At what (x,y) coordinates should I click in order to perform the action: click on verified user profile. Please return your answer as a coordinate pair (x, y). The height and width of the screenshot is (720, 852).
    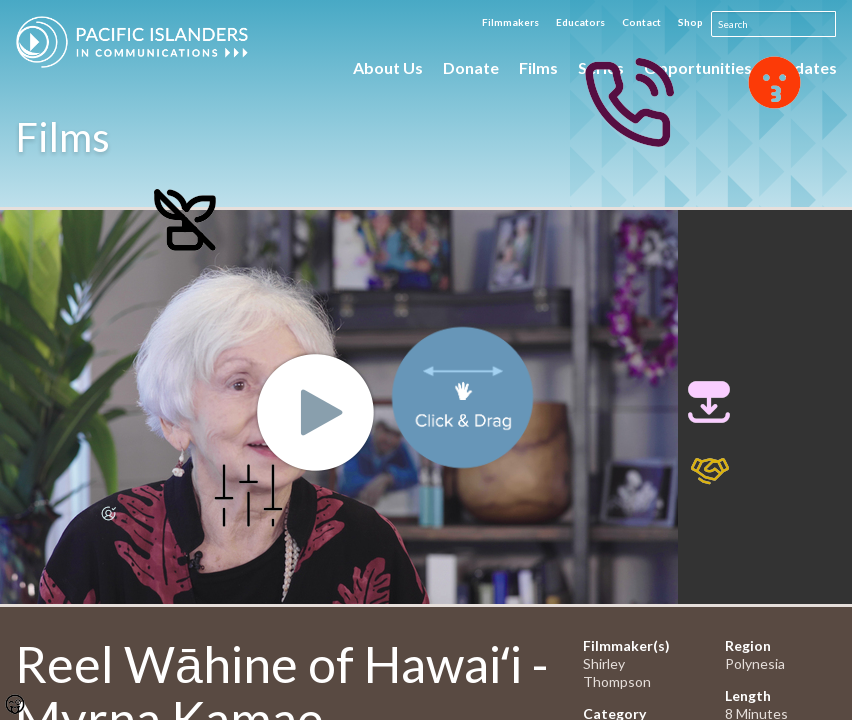
    Looking at the image, I should click on (108, 513).